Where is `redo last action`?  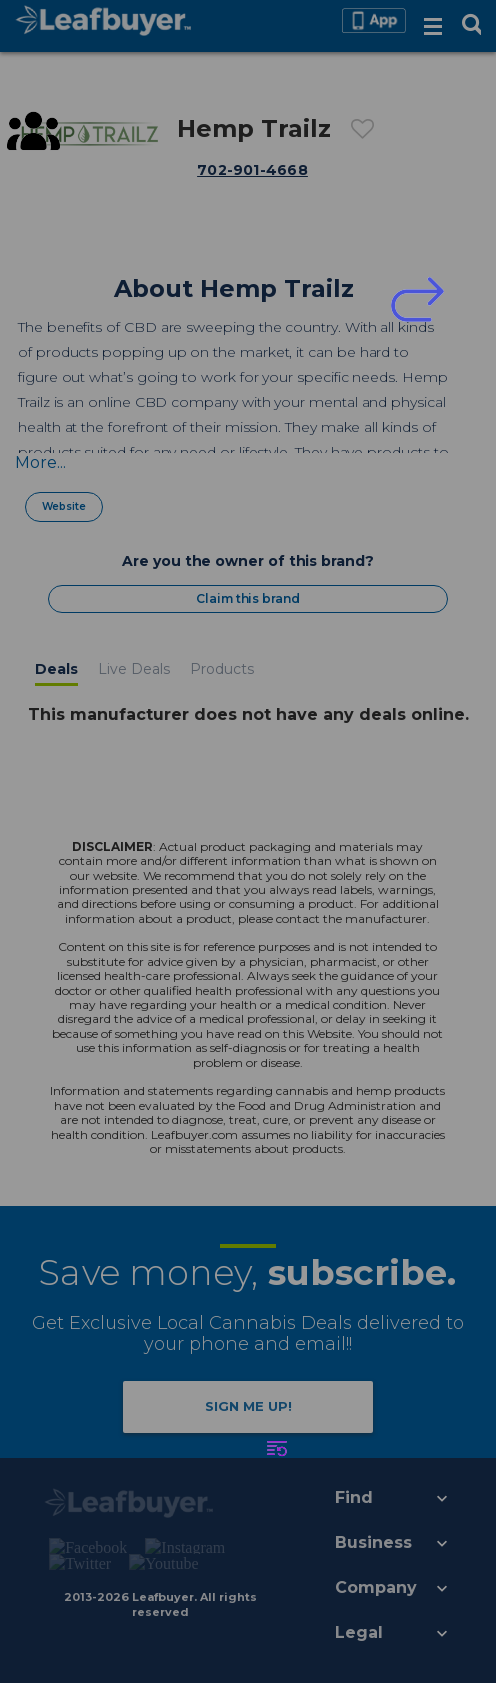
redo last action is located at coordinates (417, 301).